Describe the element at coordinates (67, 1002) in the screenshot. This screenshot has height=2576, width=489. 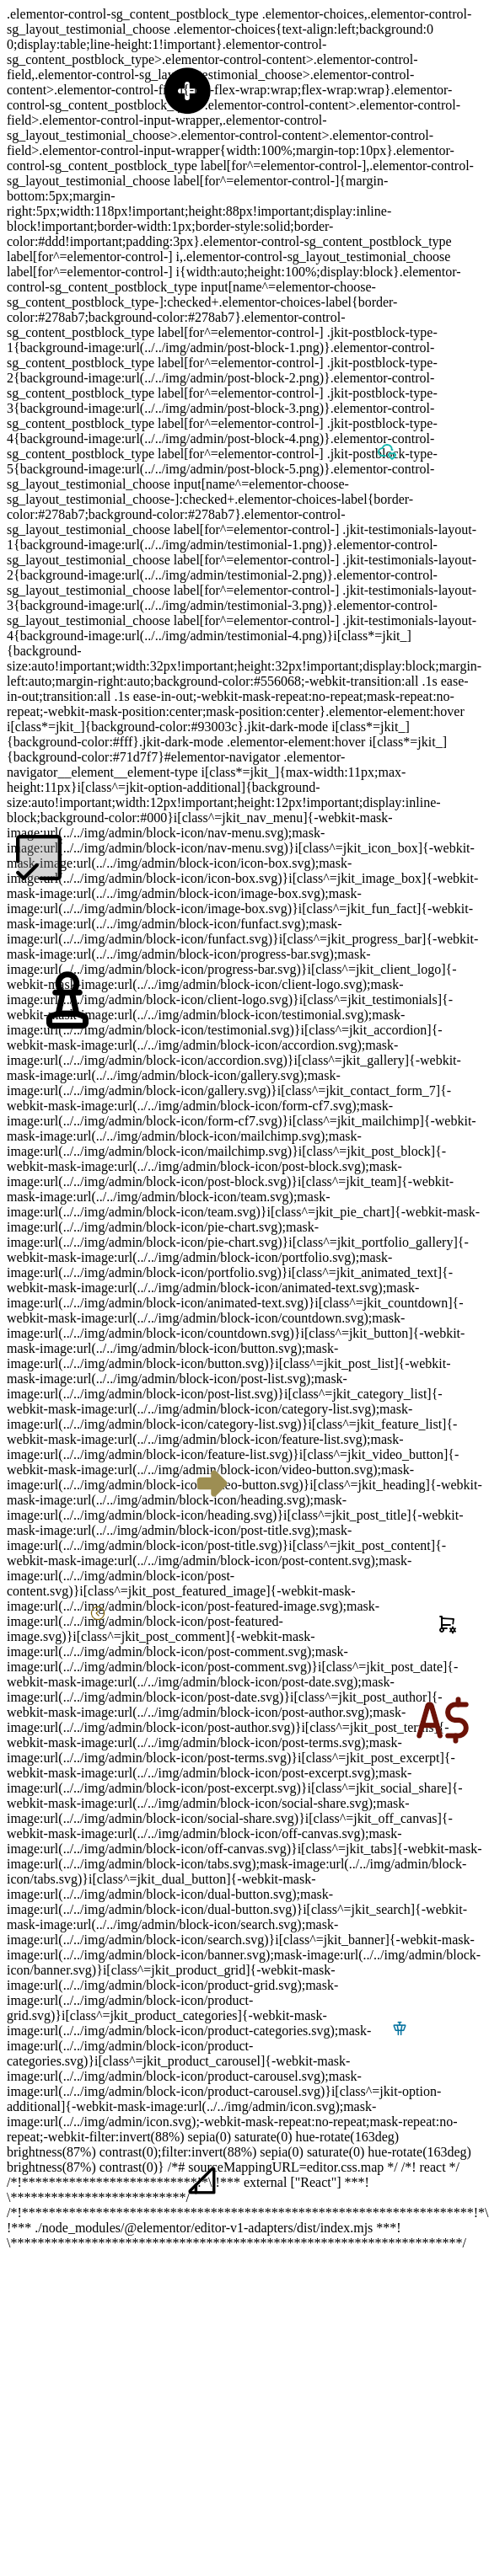
I see `play chess or board games` at that location.